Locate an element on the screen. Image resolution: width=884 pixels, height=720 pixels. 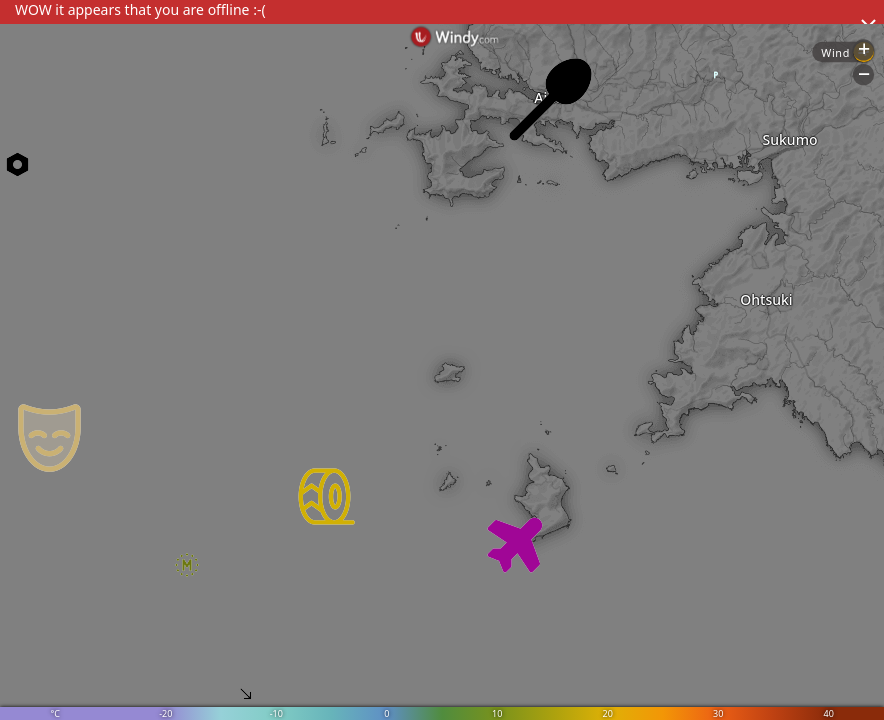
navigate to the bottom-right section is located at coordinates (246, 694).